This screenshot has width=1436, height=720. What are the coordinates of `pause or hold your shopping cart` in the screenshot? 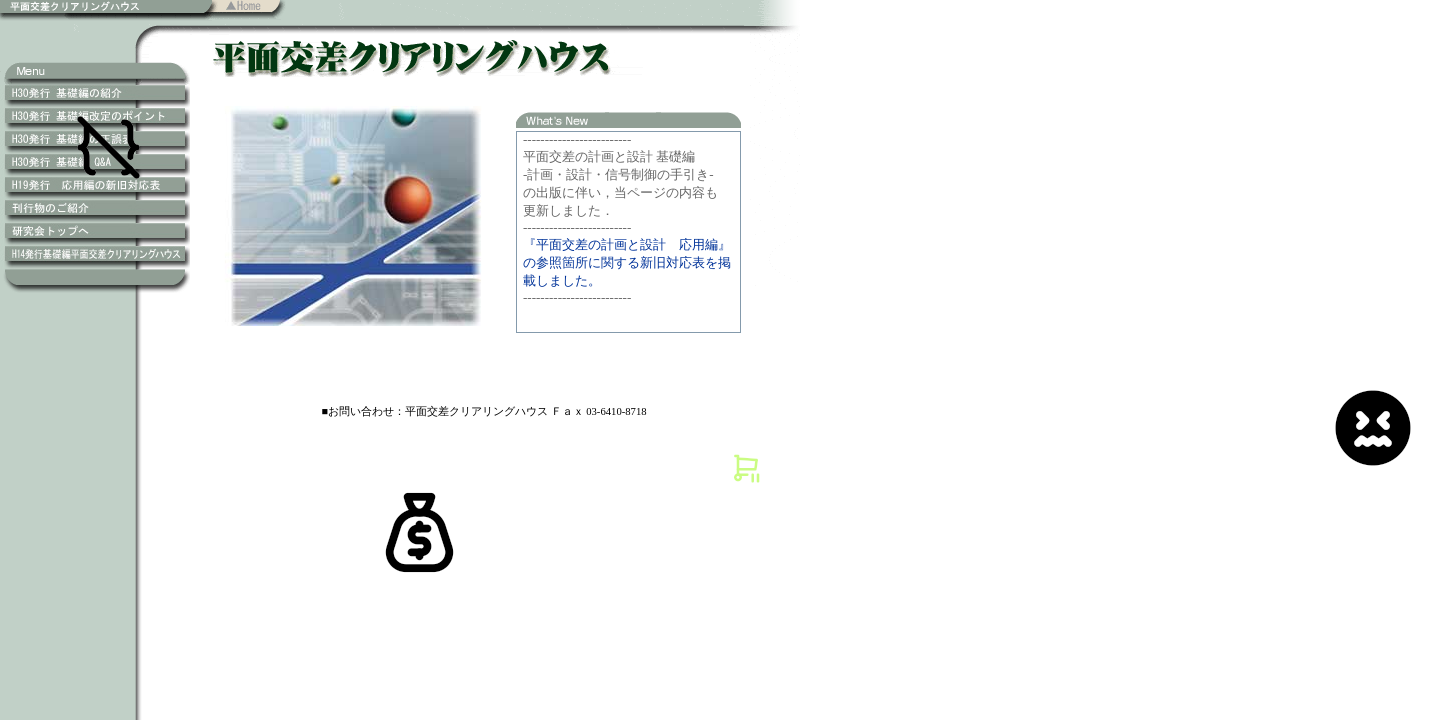 It's located at (746, 468).